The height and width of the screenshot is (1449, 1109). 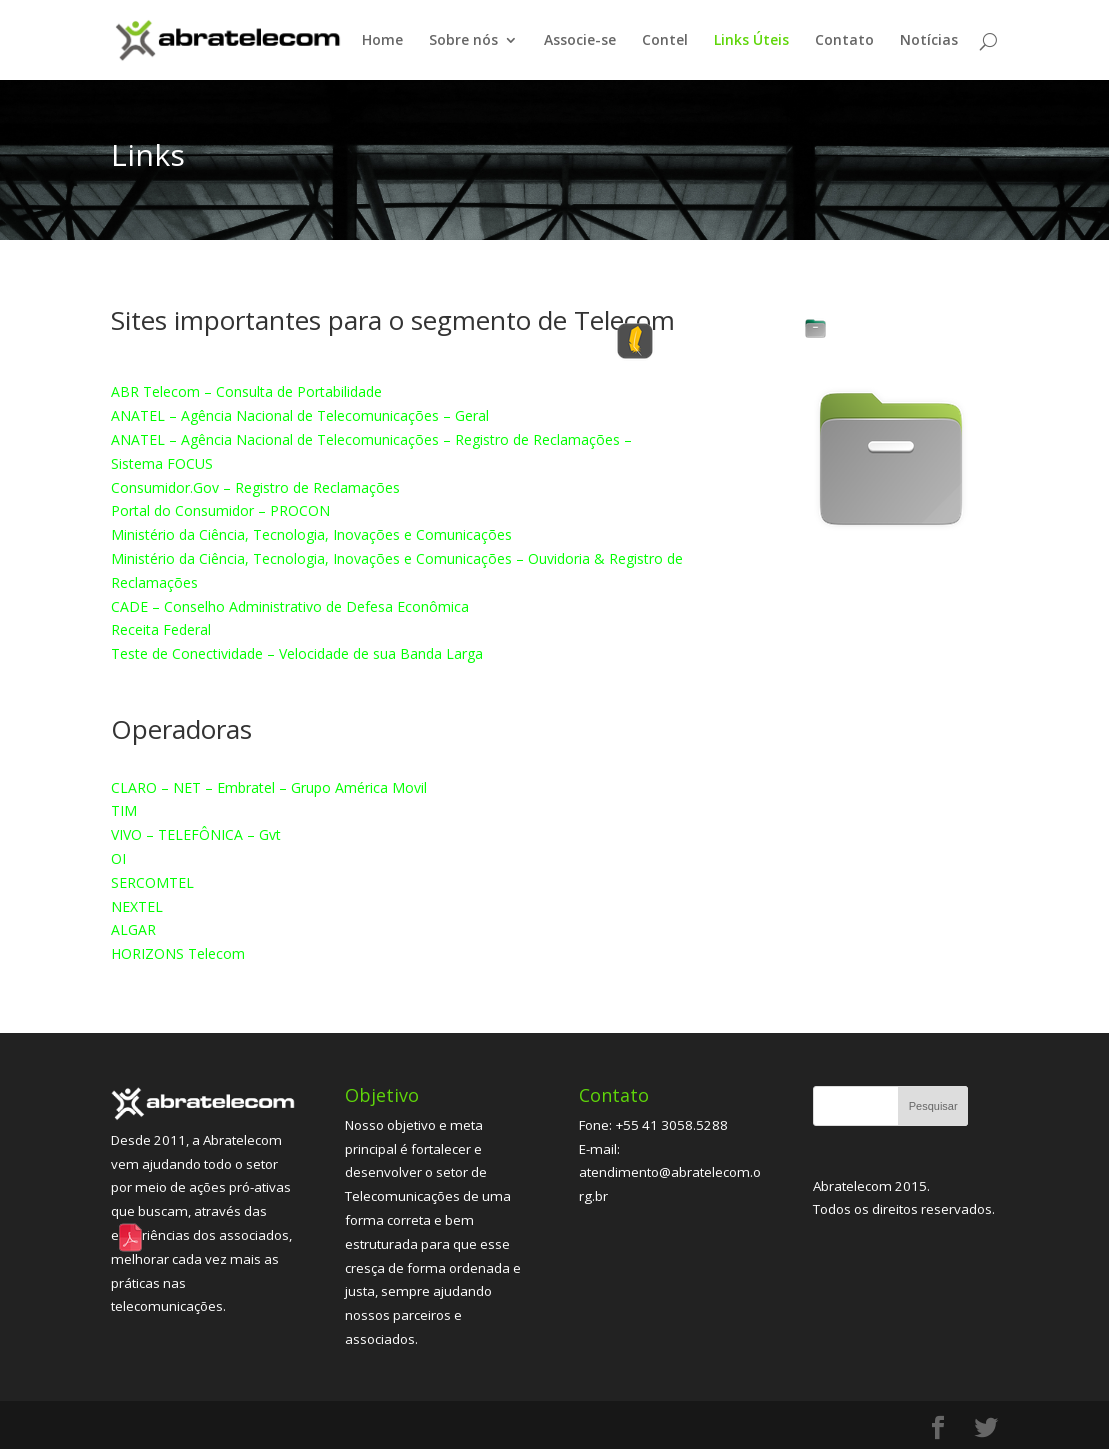 What do you see at coordinates (891, 459) in the screenshot?
I see `open the file manager application` at bounding box center [891, 459].